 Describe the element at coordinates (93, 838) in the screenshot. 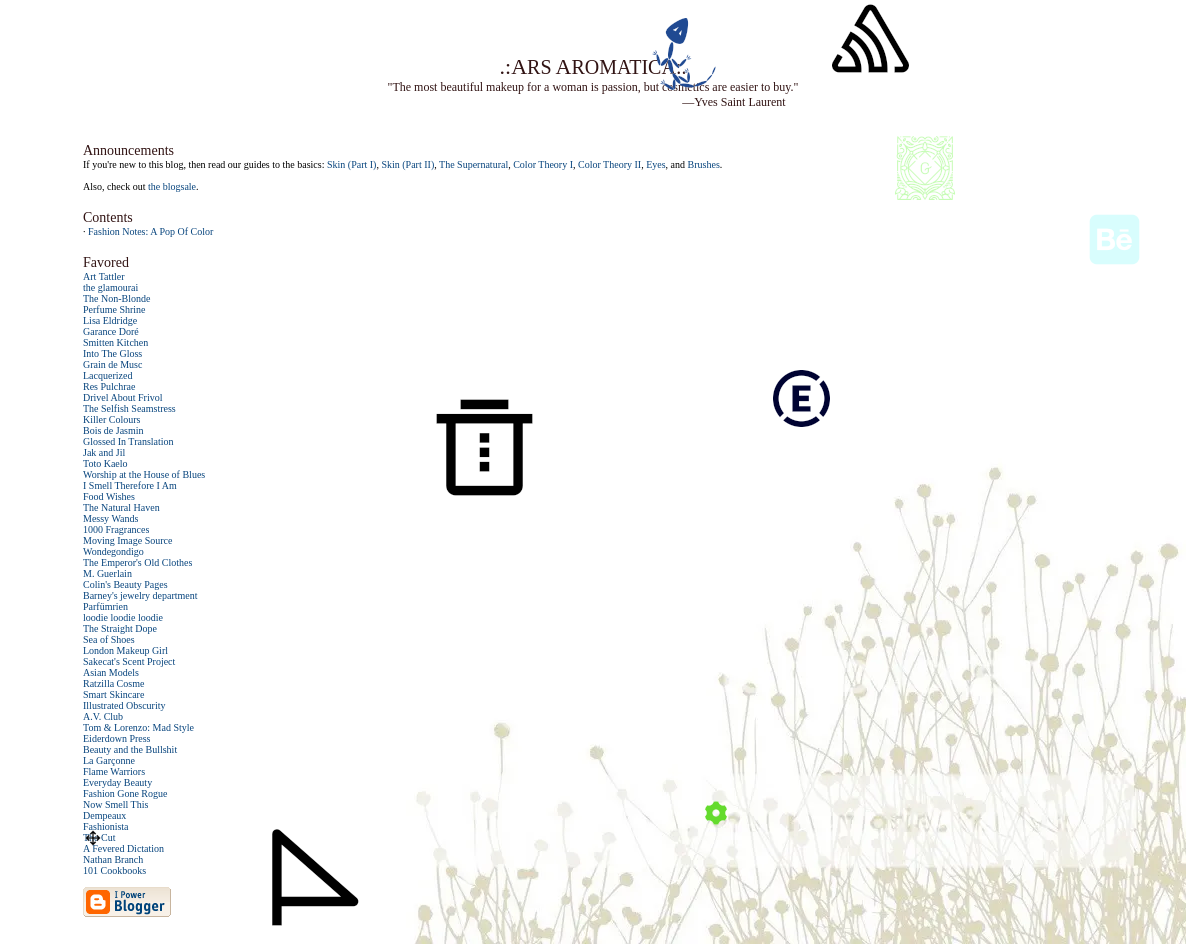

I see `drag to reposition element` at that location.